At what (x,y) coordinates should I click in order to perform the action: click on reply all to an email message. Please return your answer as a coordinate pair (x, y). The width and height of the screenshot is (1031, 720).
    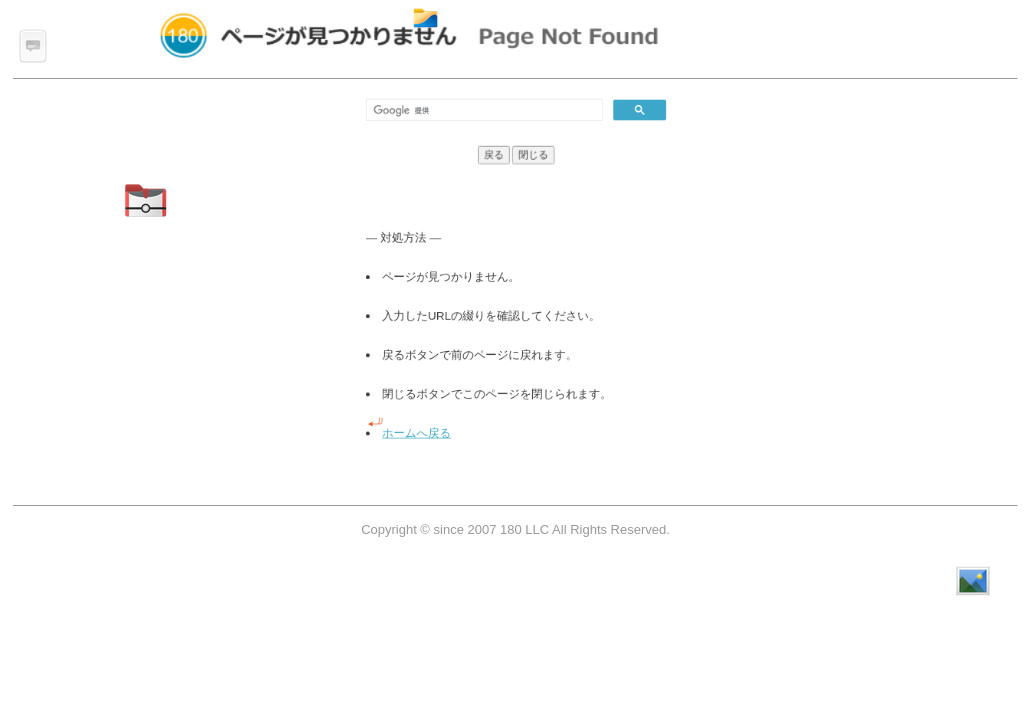
    Looking at the image, I should click on (375, 421).